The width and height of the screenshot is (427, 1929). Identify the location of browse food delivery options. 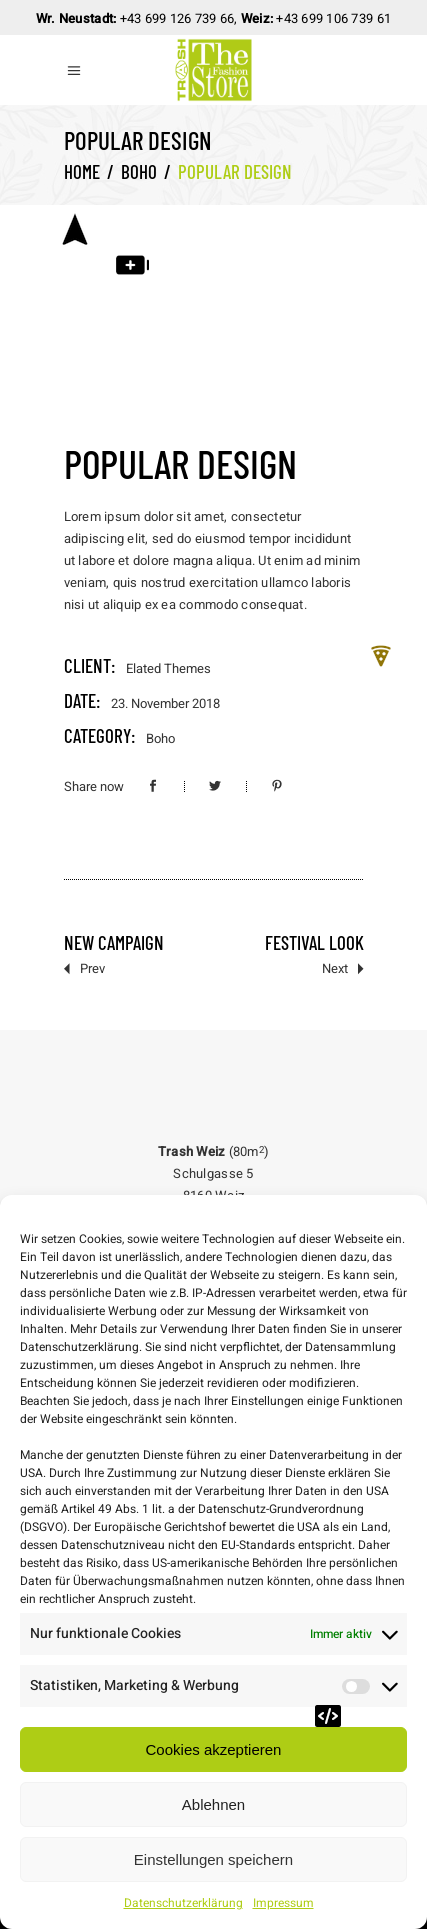
(381, 656).